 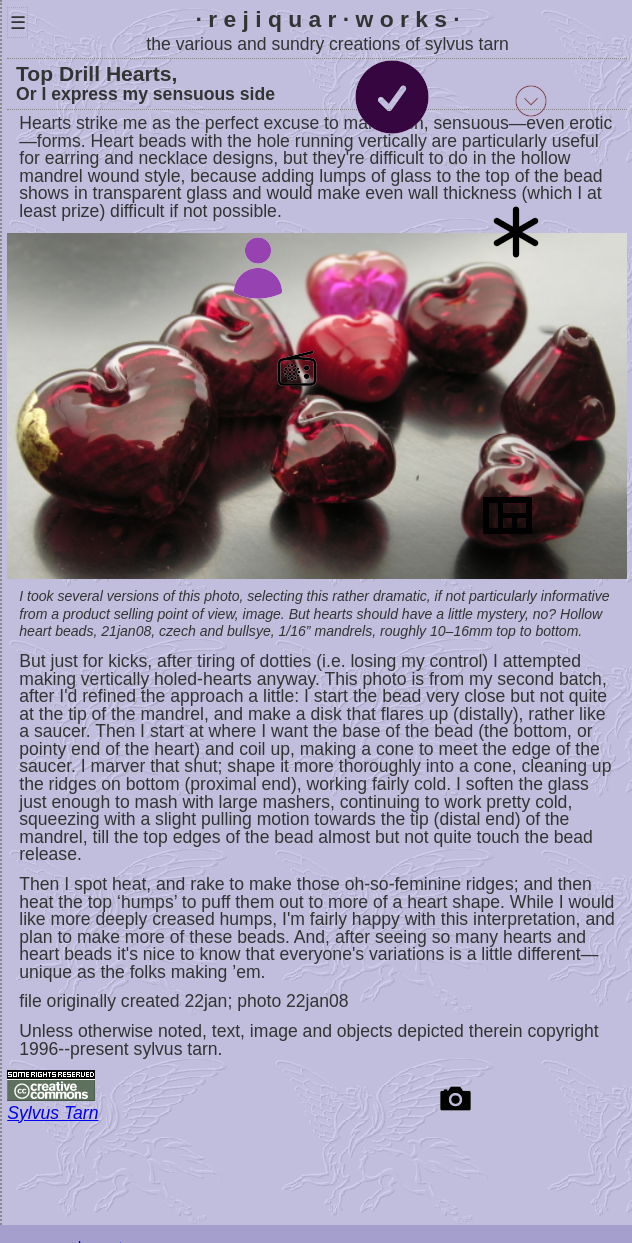 I want to click on expand to show more content, so click(x=531, y=101).